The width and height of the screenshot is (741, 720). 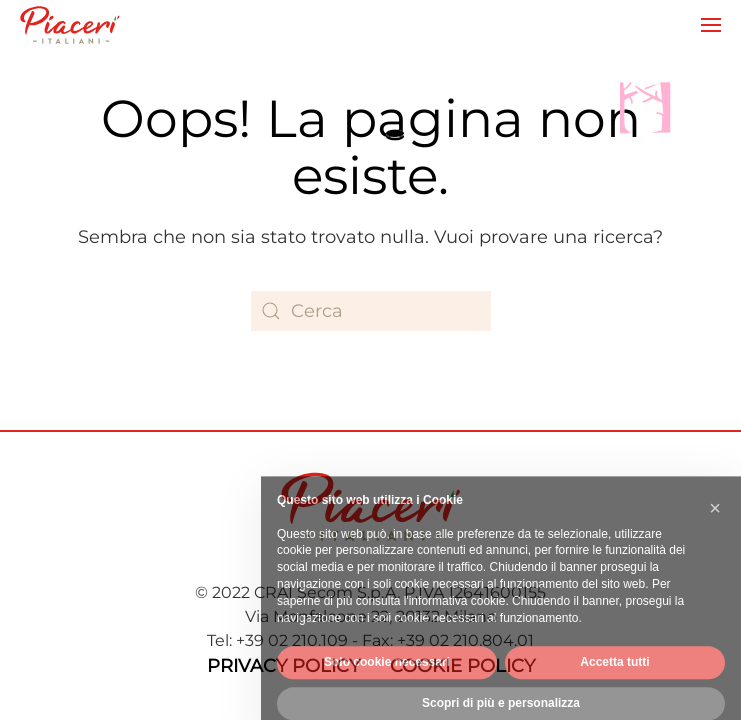 I want to click on view your token balance, so click(x=395, y=135).